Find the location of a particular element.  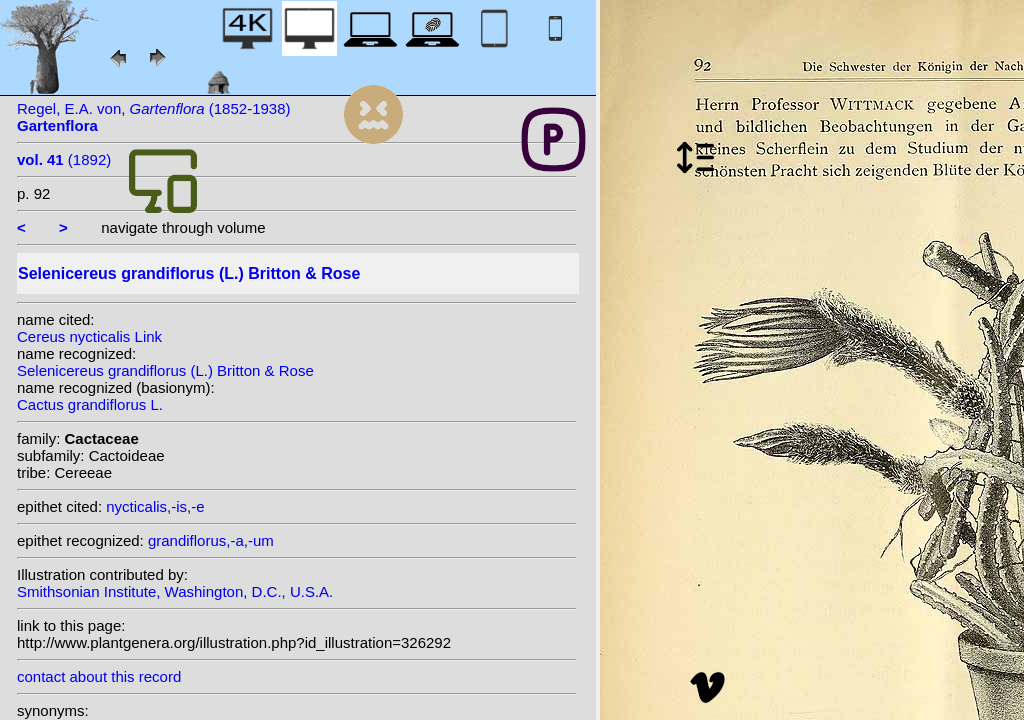

indicates parking availability or location is located at coordinates (553, 139).